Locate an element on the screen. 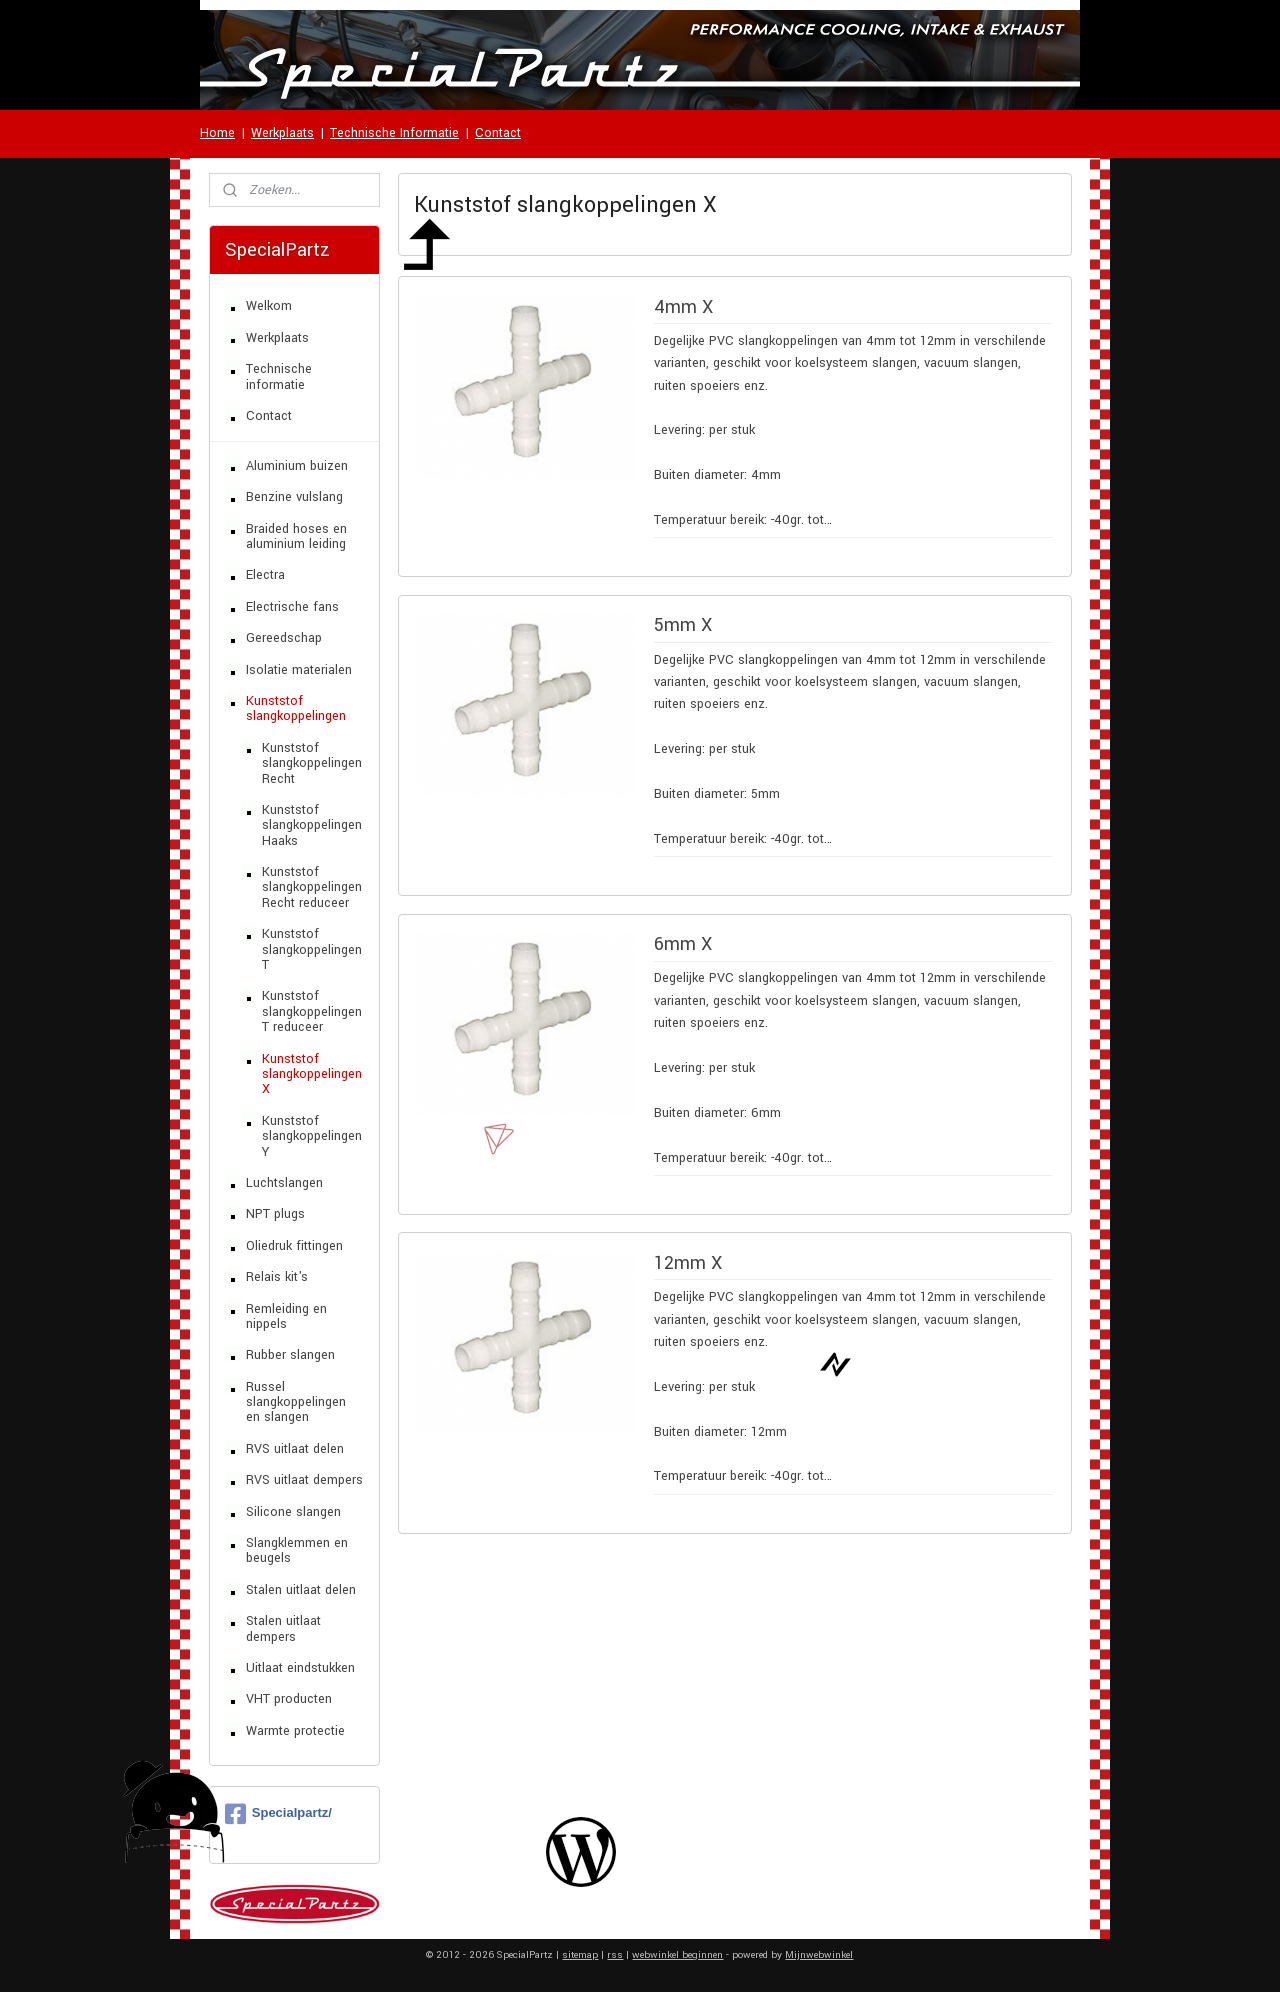 Image resolution: width=1280 pixels, height=1992 pixels. pushed app logo is located at coordinates (499, 1139).